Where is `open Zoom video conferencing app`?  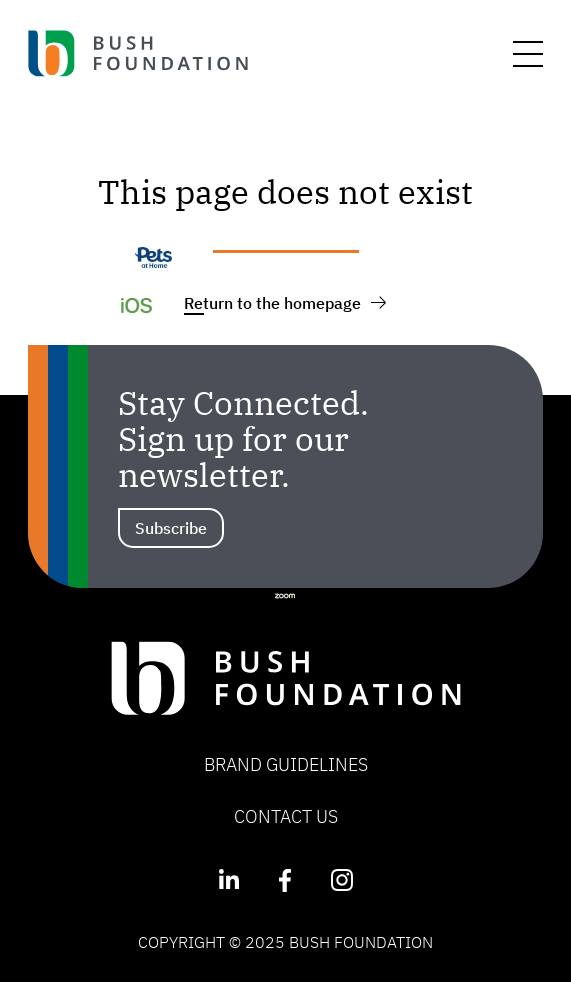
open Zoom video conferencing app is located at coordinates (285, 596).